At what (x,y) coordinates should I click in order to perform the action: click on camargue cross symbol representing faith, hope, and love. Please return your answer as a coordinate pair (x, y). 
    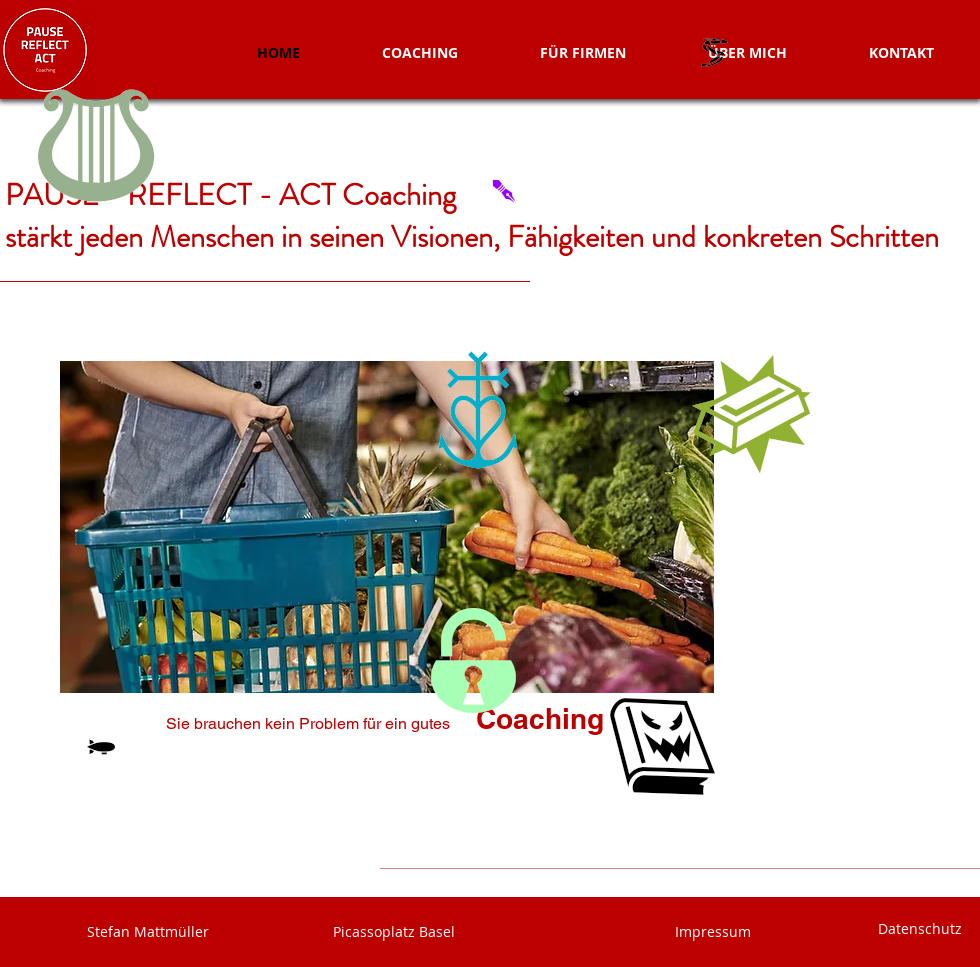
    Looking at the image, I should click on (478, 410).